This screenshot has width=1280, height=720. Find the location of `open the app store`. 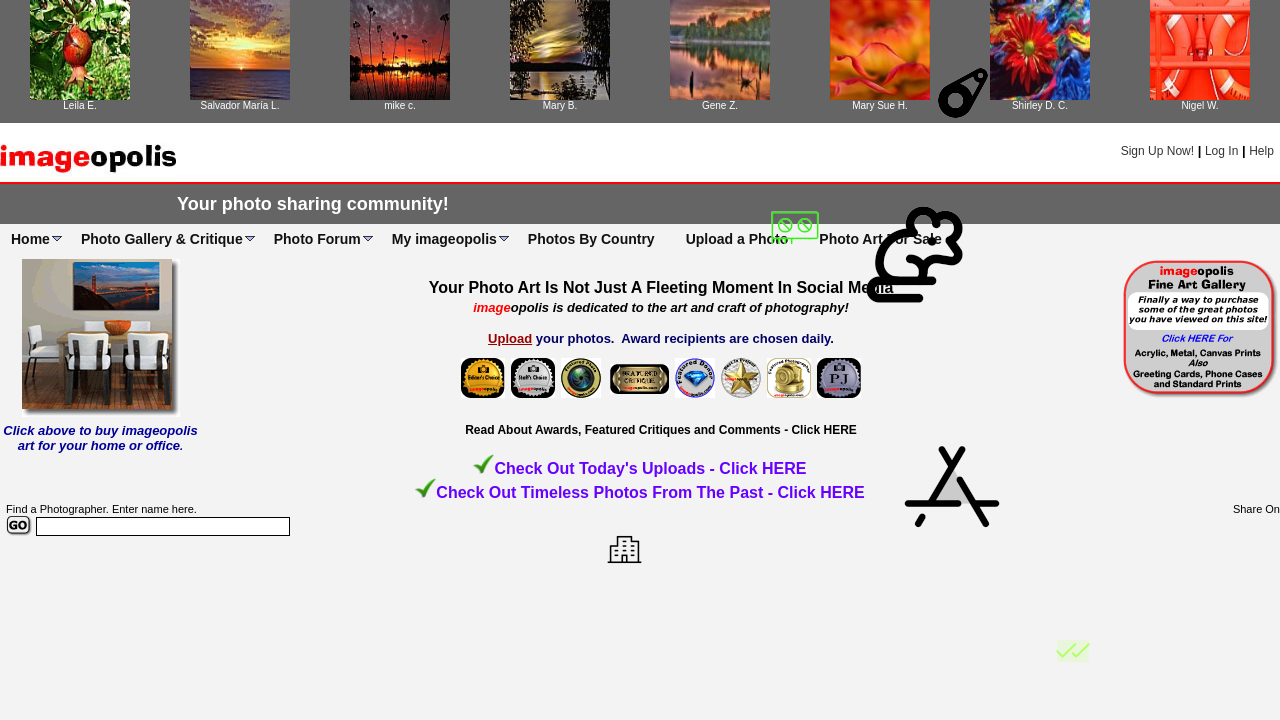

open the app store is located at coordinates (952, 490).